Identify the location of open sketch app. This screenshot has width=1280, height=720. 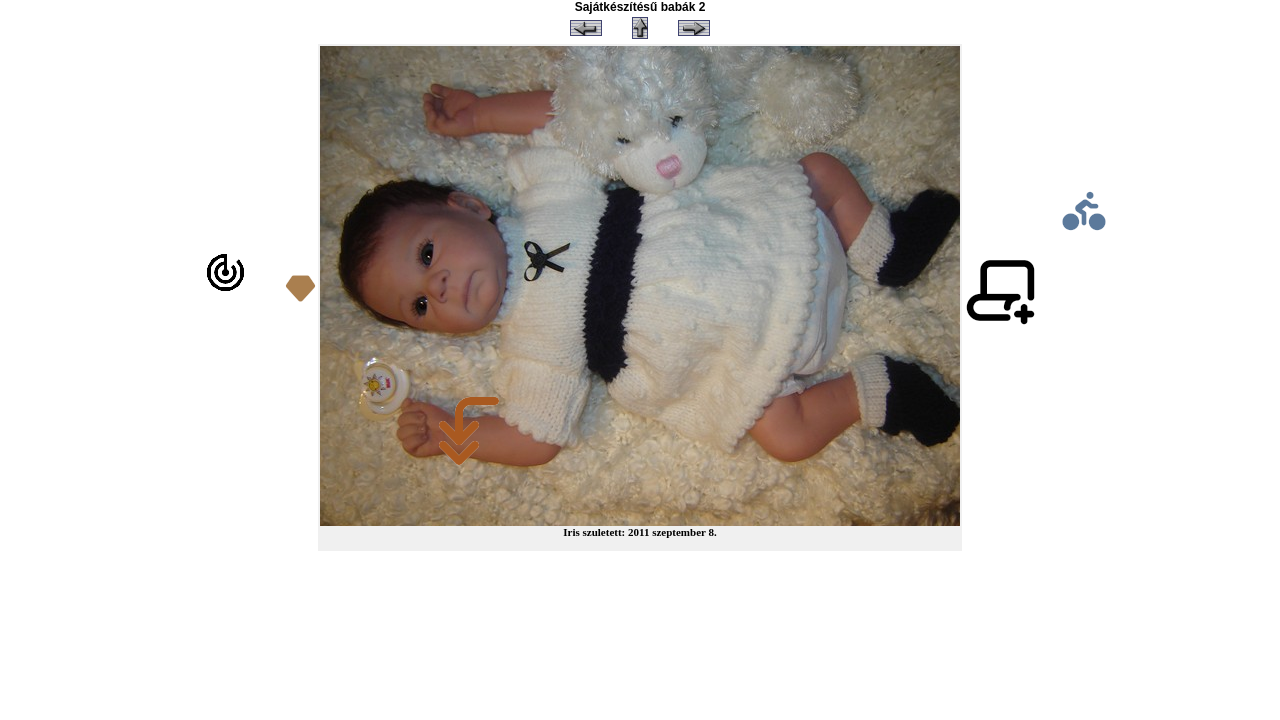
(300, 288).